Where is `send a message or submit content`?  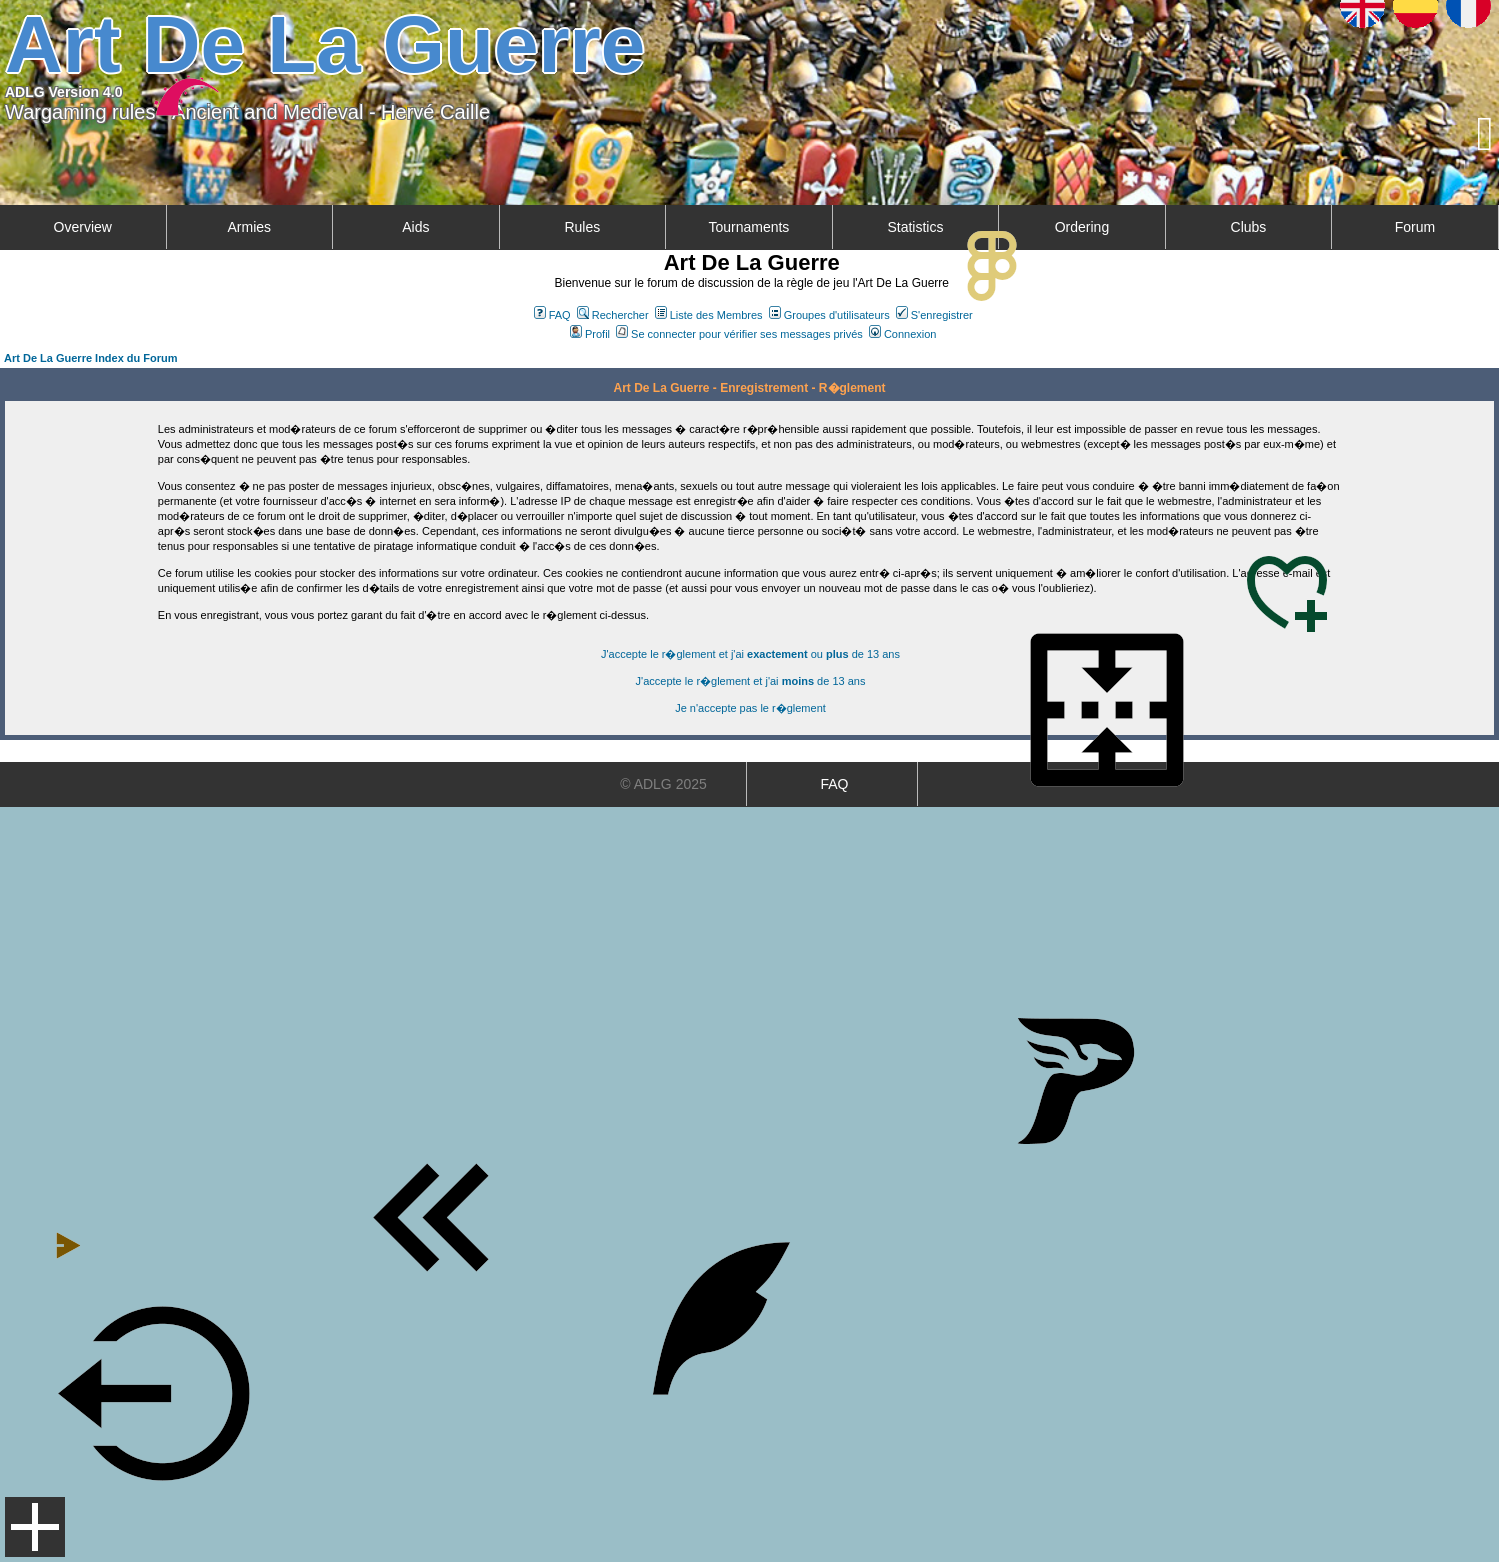 send a message or submit content is located at coordinates (67, 1245).